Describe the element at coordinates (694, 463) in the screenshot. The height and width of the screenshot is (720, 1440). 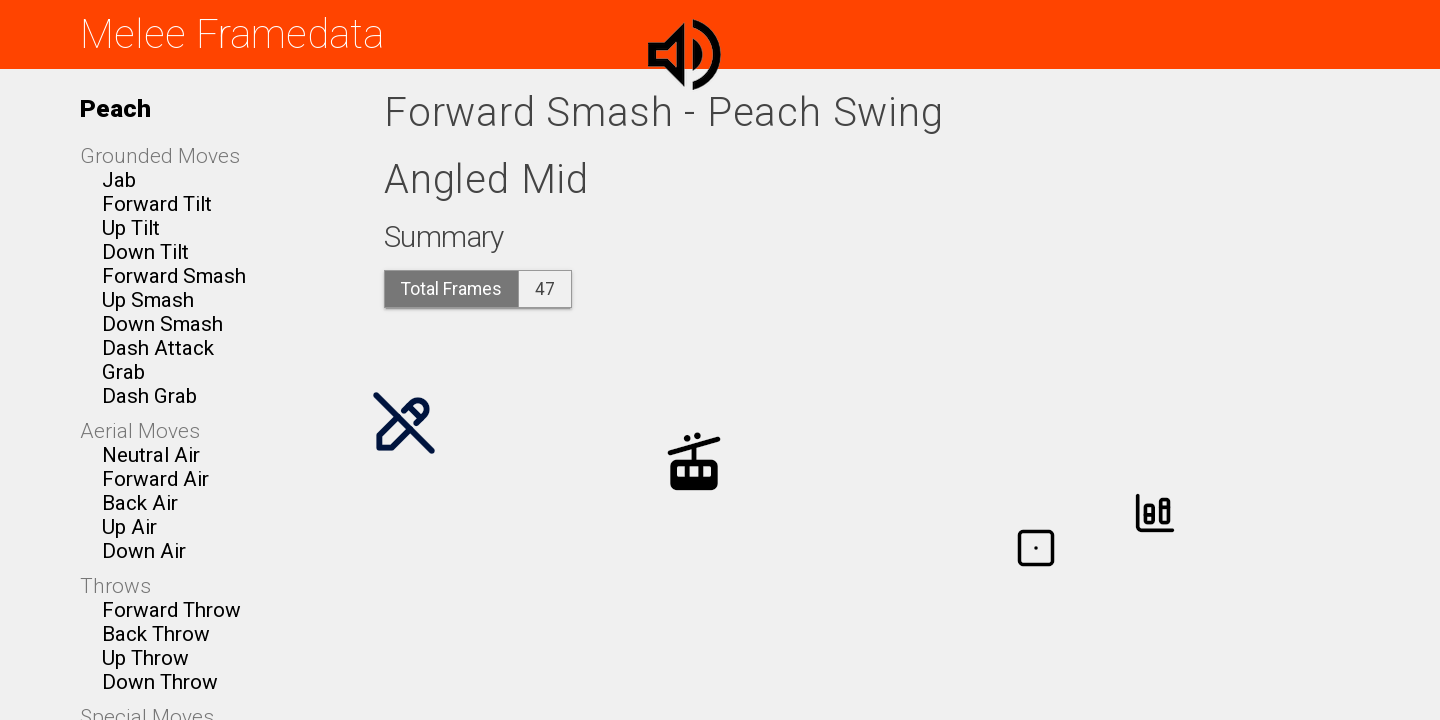
I see `access cable car or gondola transit information` at that location.